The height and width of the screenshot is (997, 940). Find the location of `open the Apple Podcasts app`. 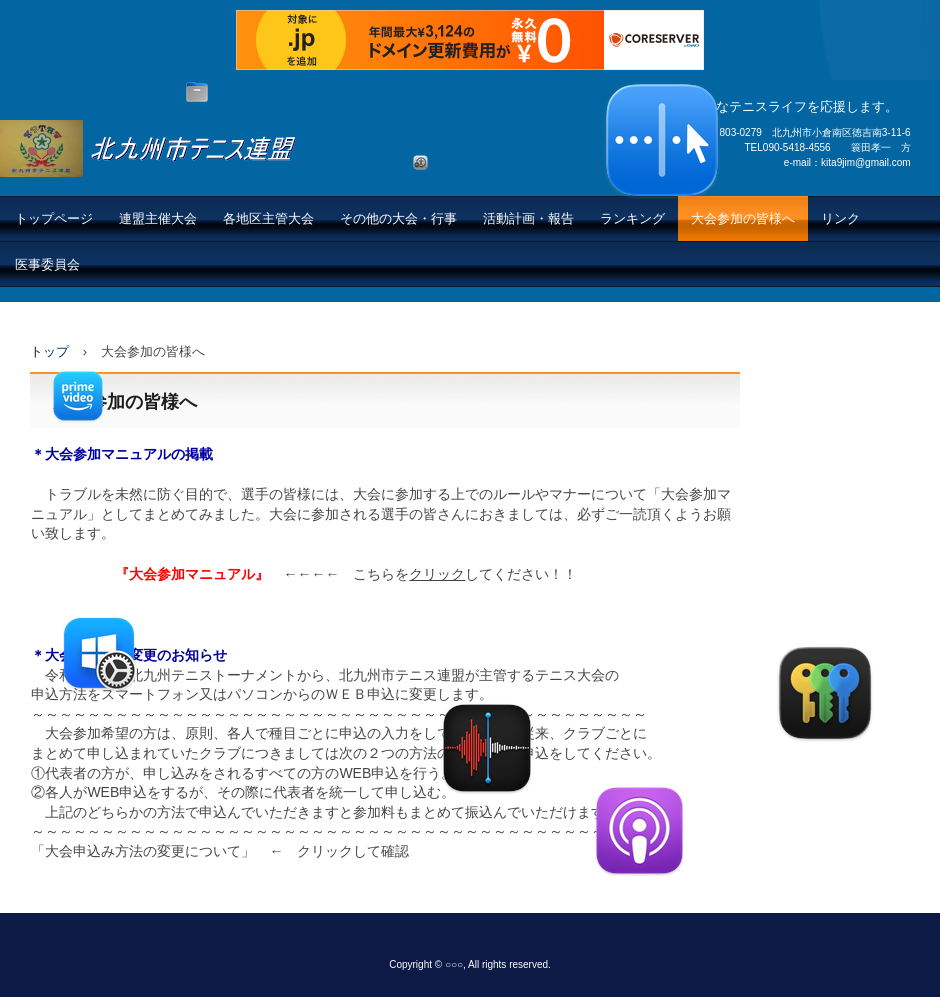

open the Apple Podcasts app is located at coordinates (639, 830).